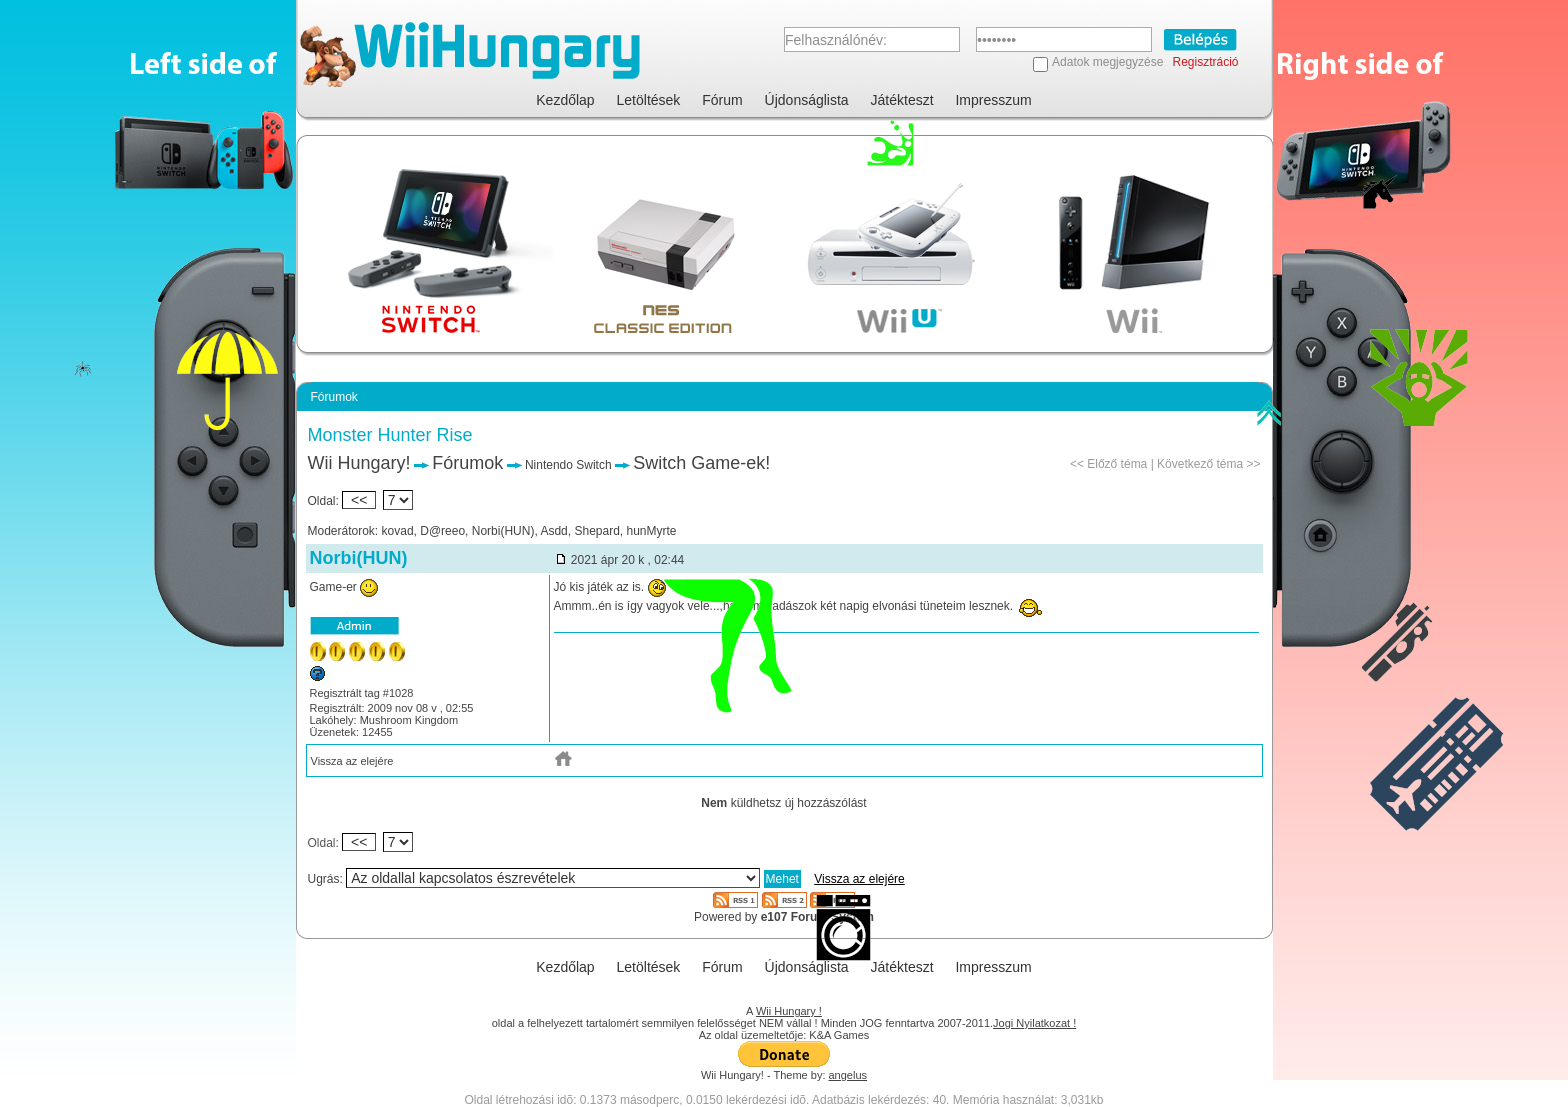  Describe the element at coordinates (83, 369) in the screenshot. I see `indicates spider enemy or creature in game` at that location.